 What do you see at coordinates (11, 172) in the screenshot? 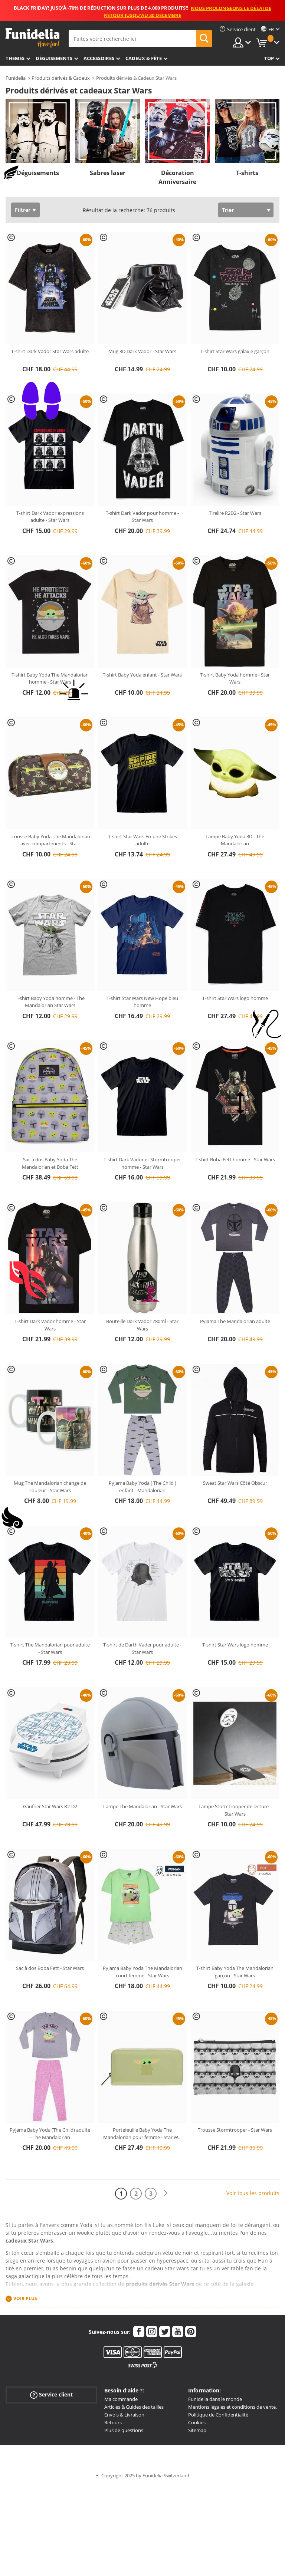
I see `indicates premium or liberty status` at bounding box center [11, 172].